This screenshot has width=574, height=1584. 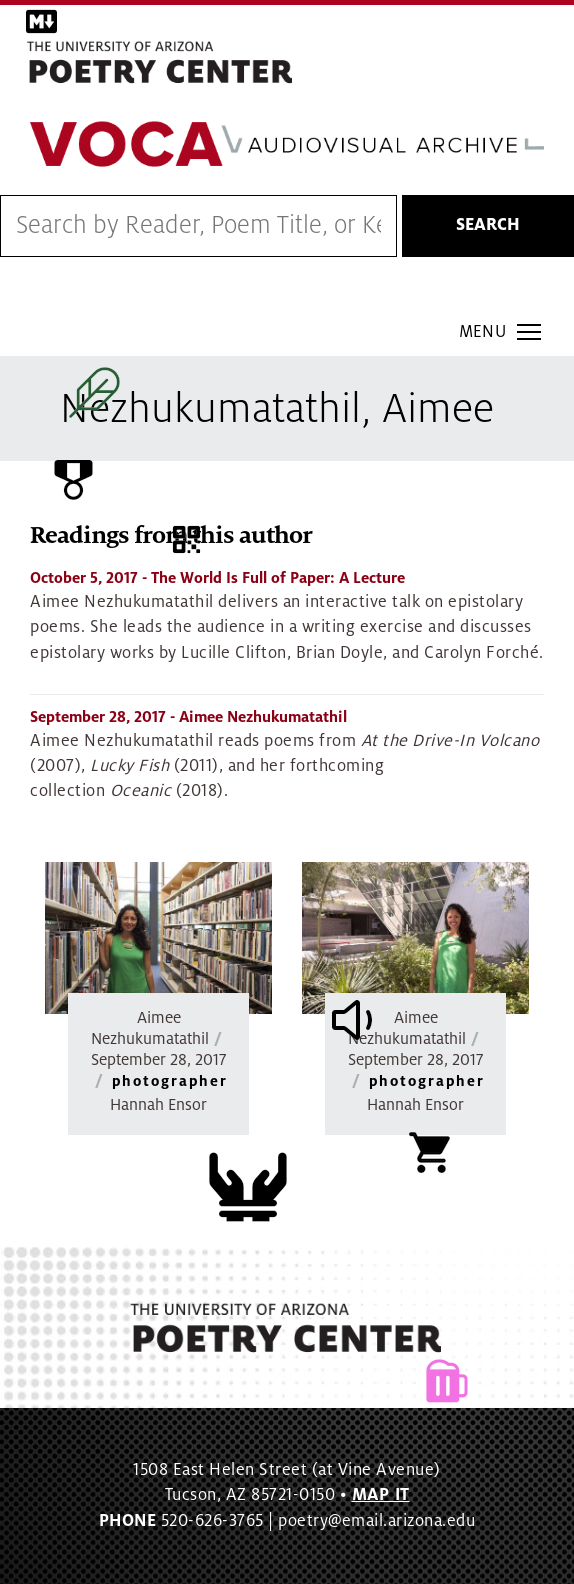 I want to click on view nearby grocery stores, so click(x=431, y=1152).